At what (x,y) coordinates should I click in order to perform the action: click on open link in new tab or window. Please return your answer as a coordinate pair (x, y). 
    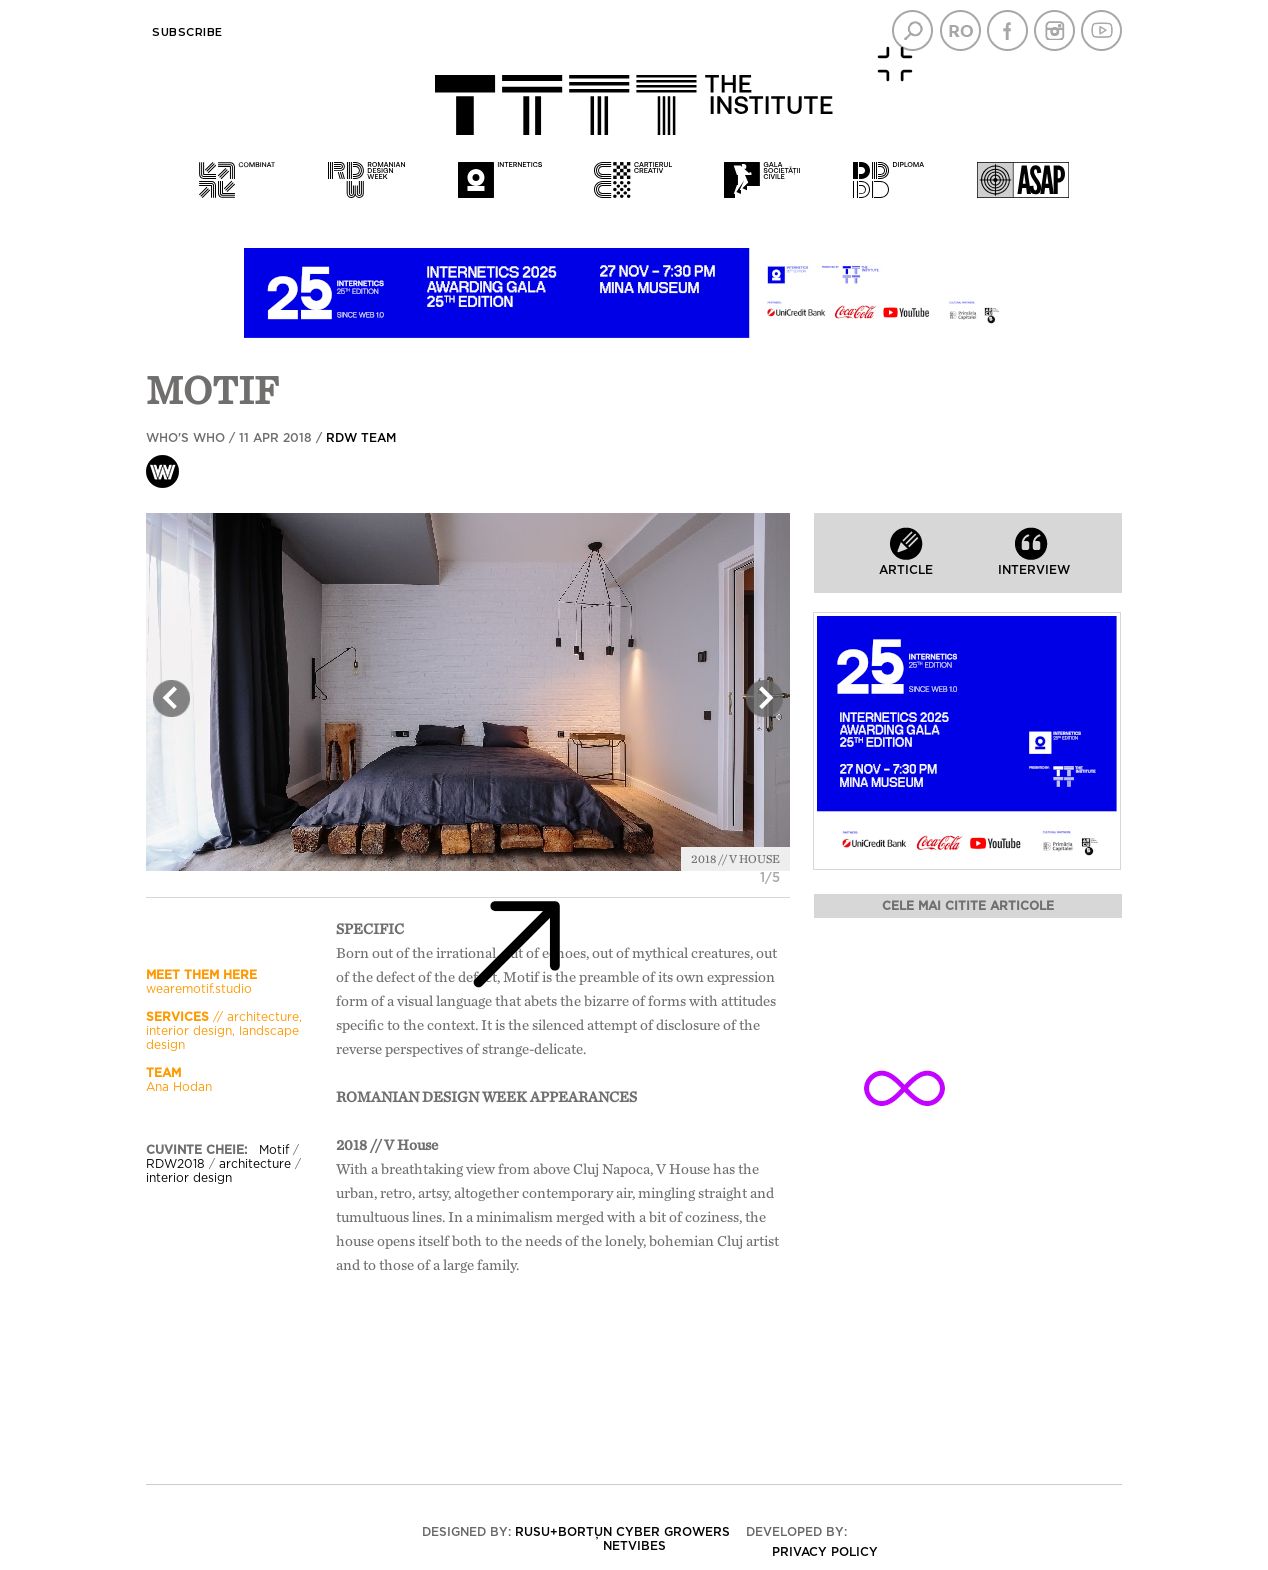
    Looking at the image, I should click on (513, 947).